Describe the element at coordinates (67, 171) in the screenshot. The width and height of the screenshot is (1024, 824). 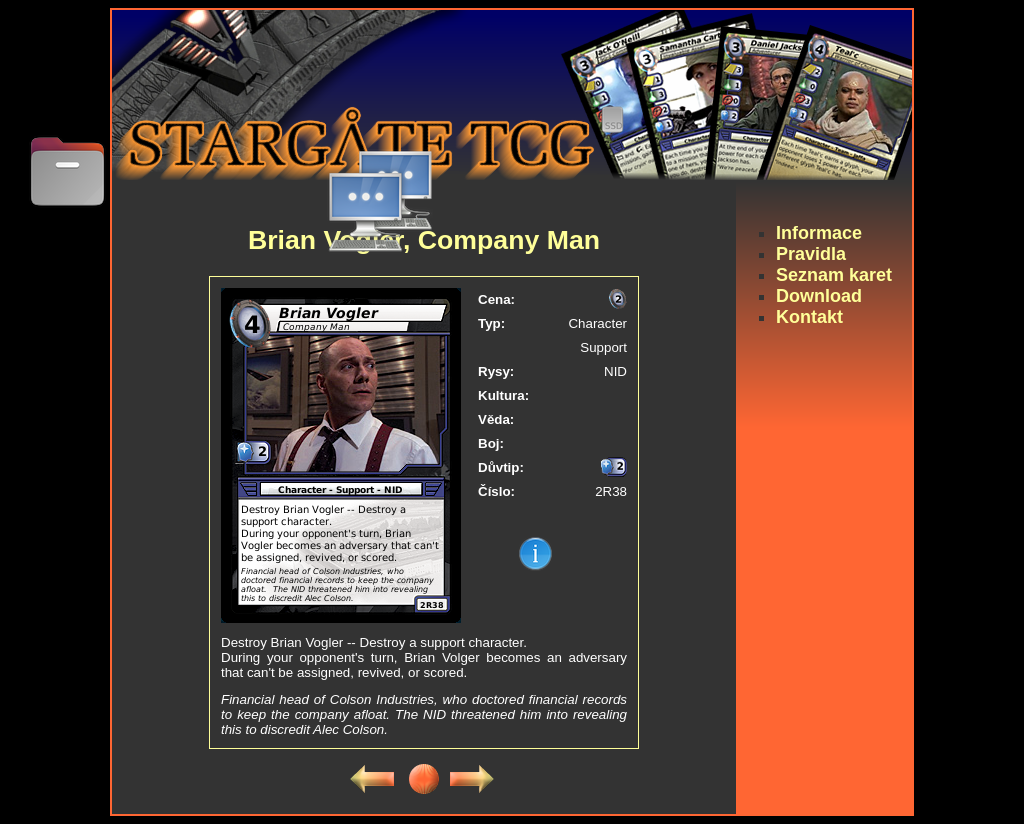
I see `open the file manager` at that location.